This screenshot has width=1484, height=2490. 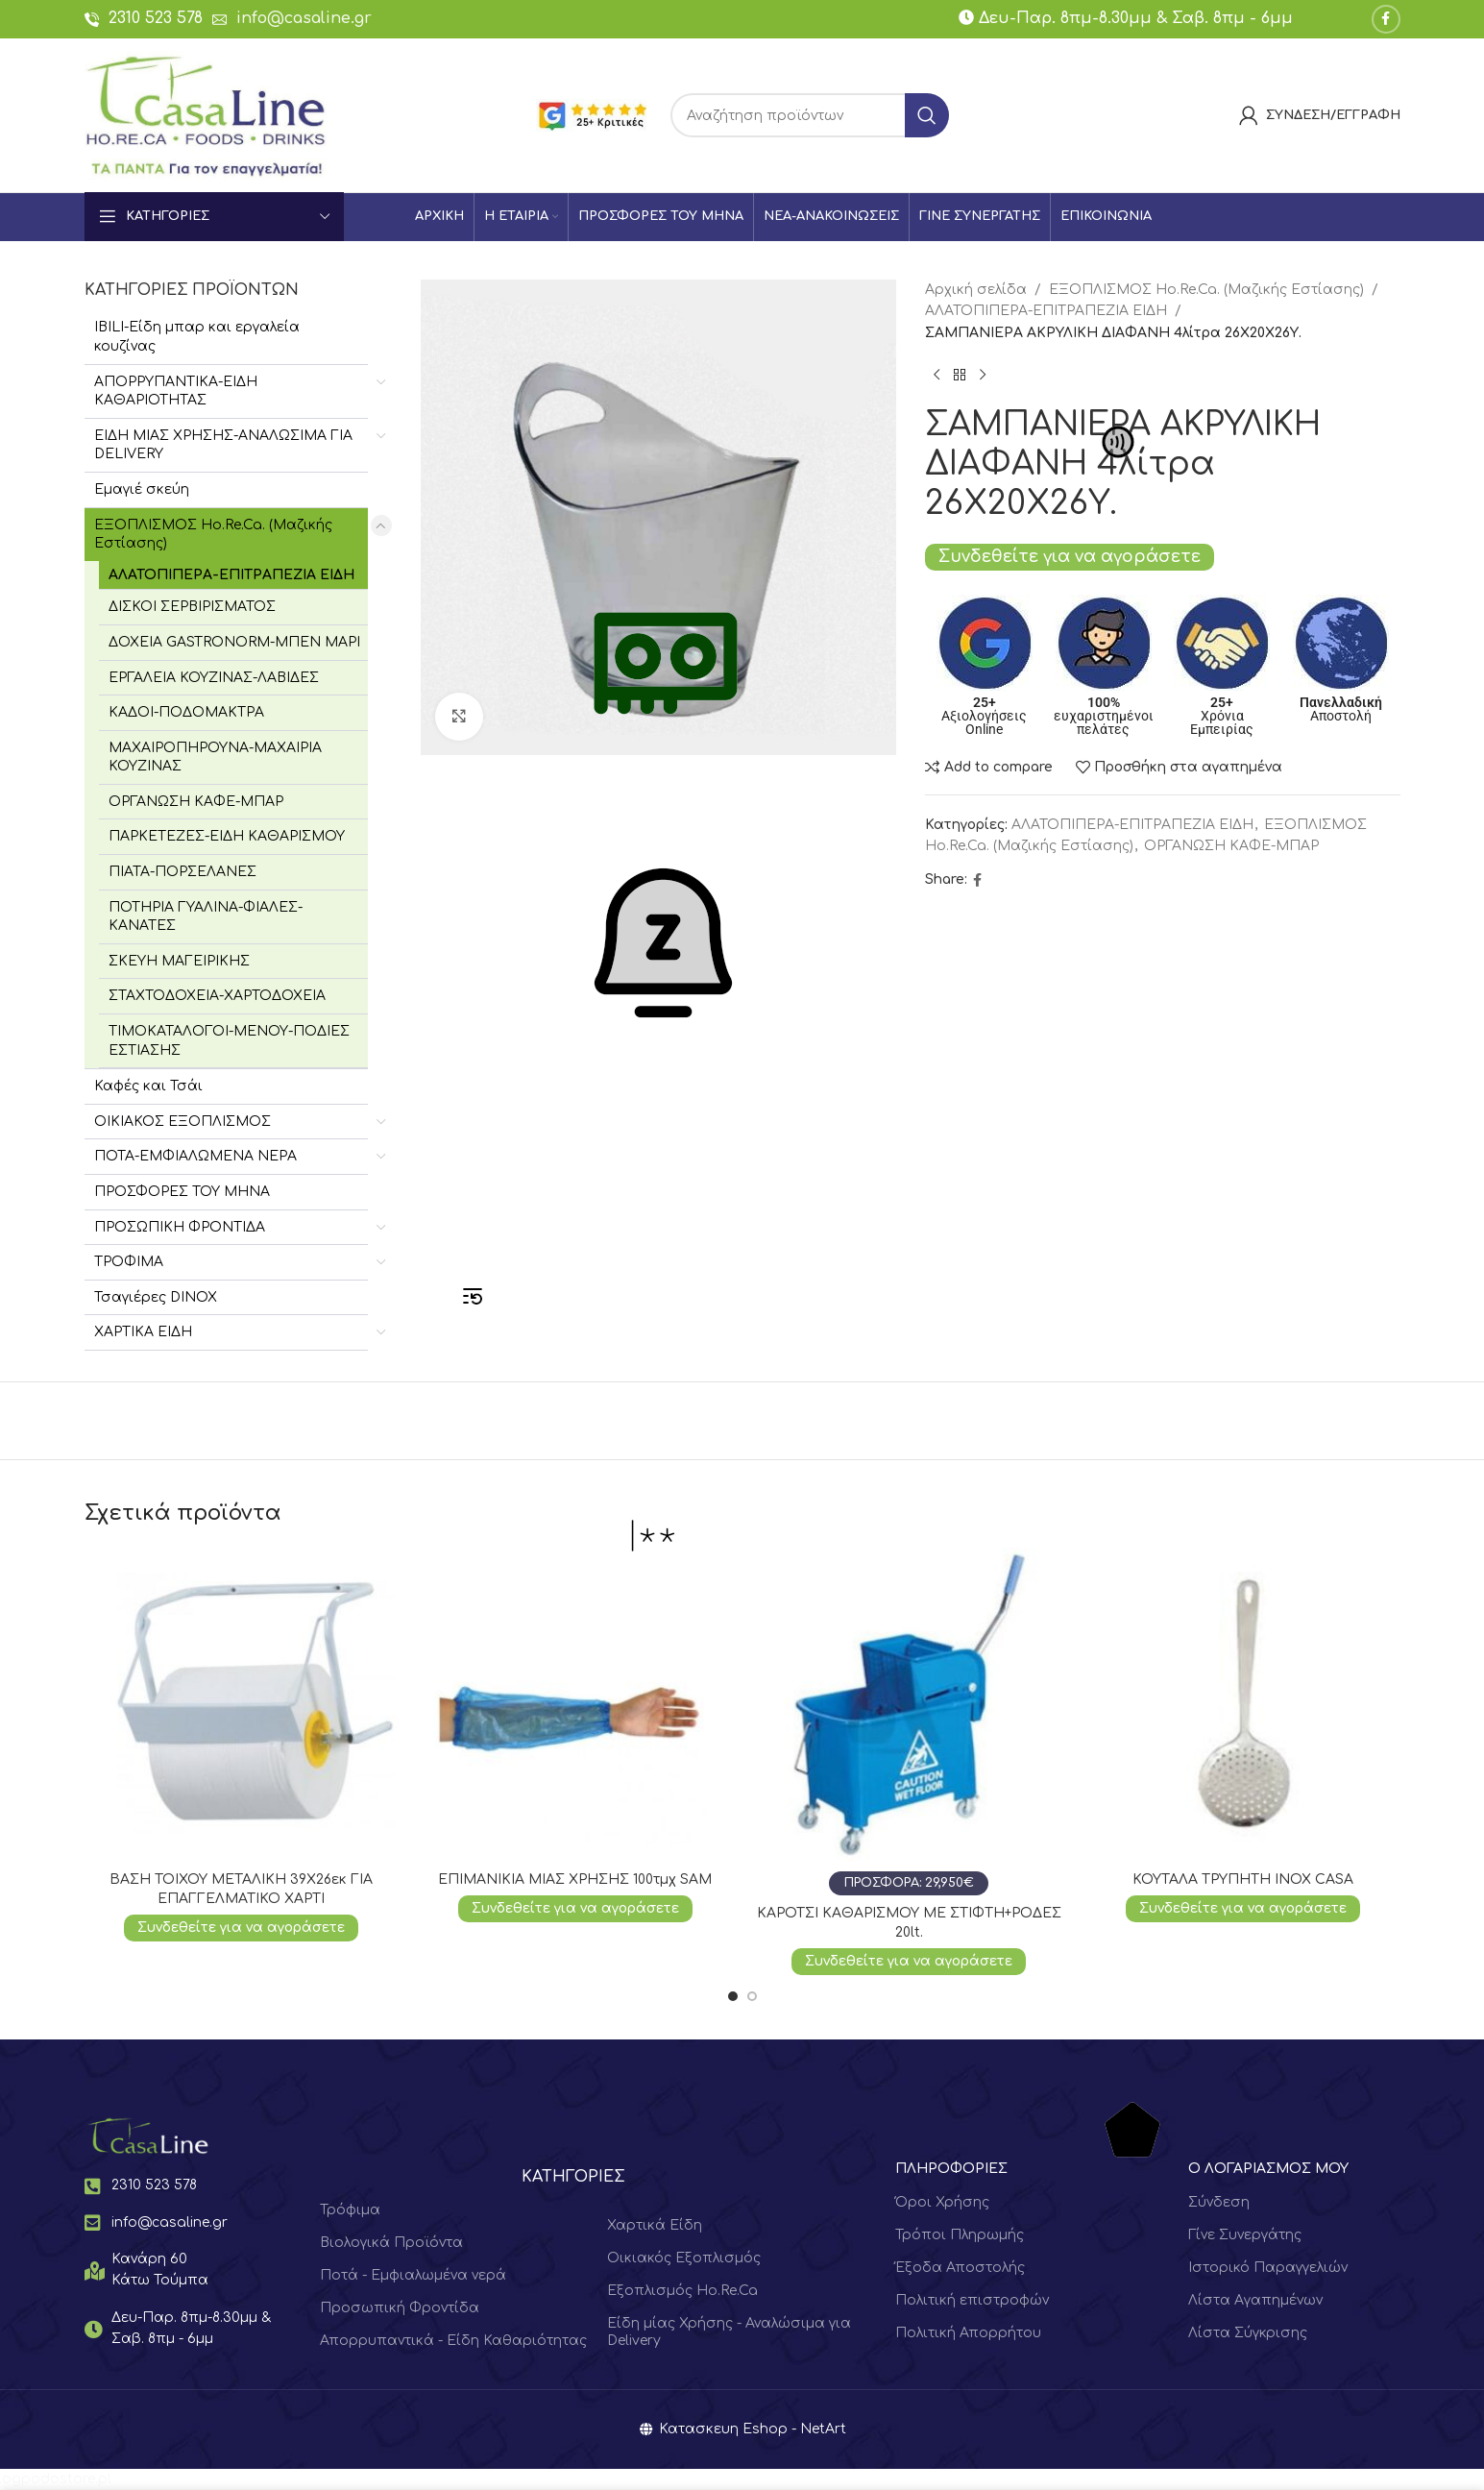 I want to click on indicates a pentagon shape or geometric element, so click(x=1132, y=2132).